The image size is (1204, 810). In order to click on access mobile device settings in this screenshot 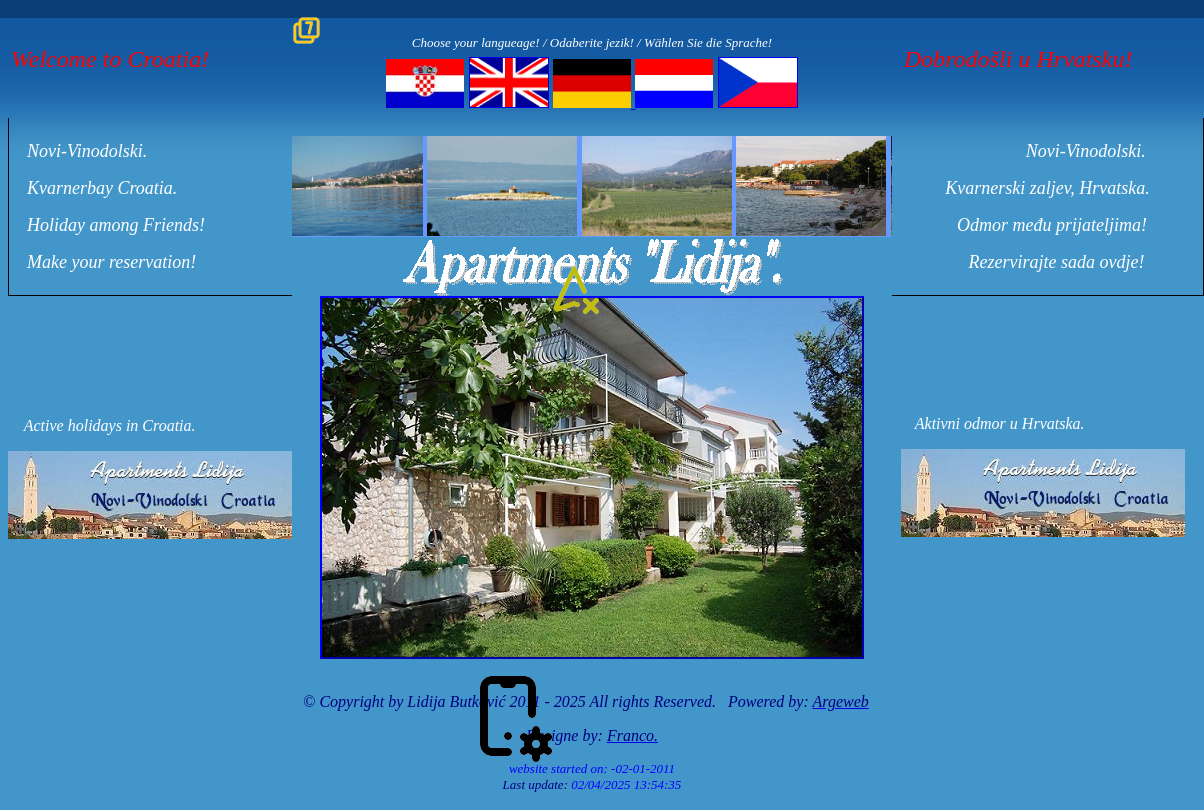, I will do `click(508, 716)`.